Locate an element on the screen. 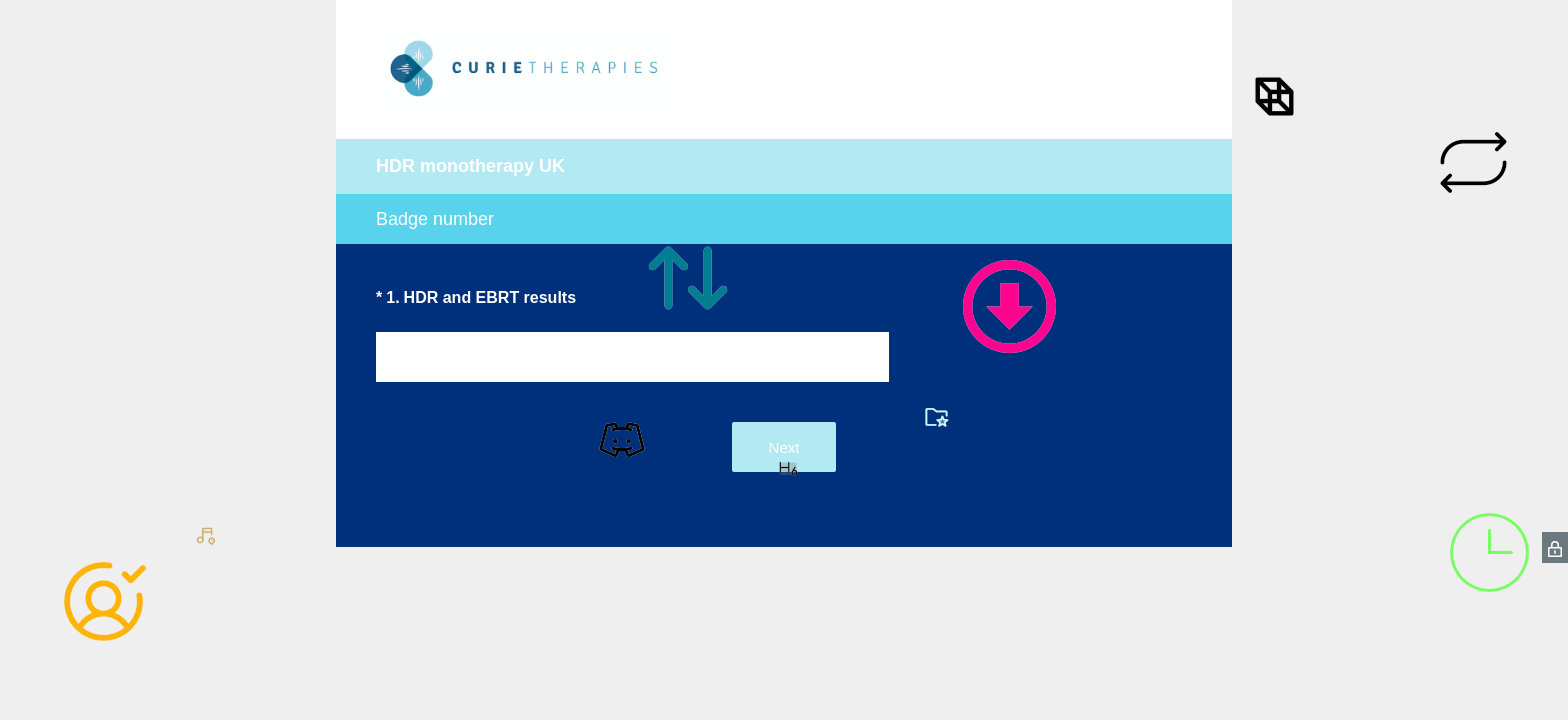 The width and height of the screenshot is (1568, 720). verified user profile is located at coordinates (103, 601).